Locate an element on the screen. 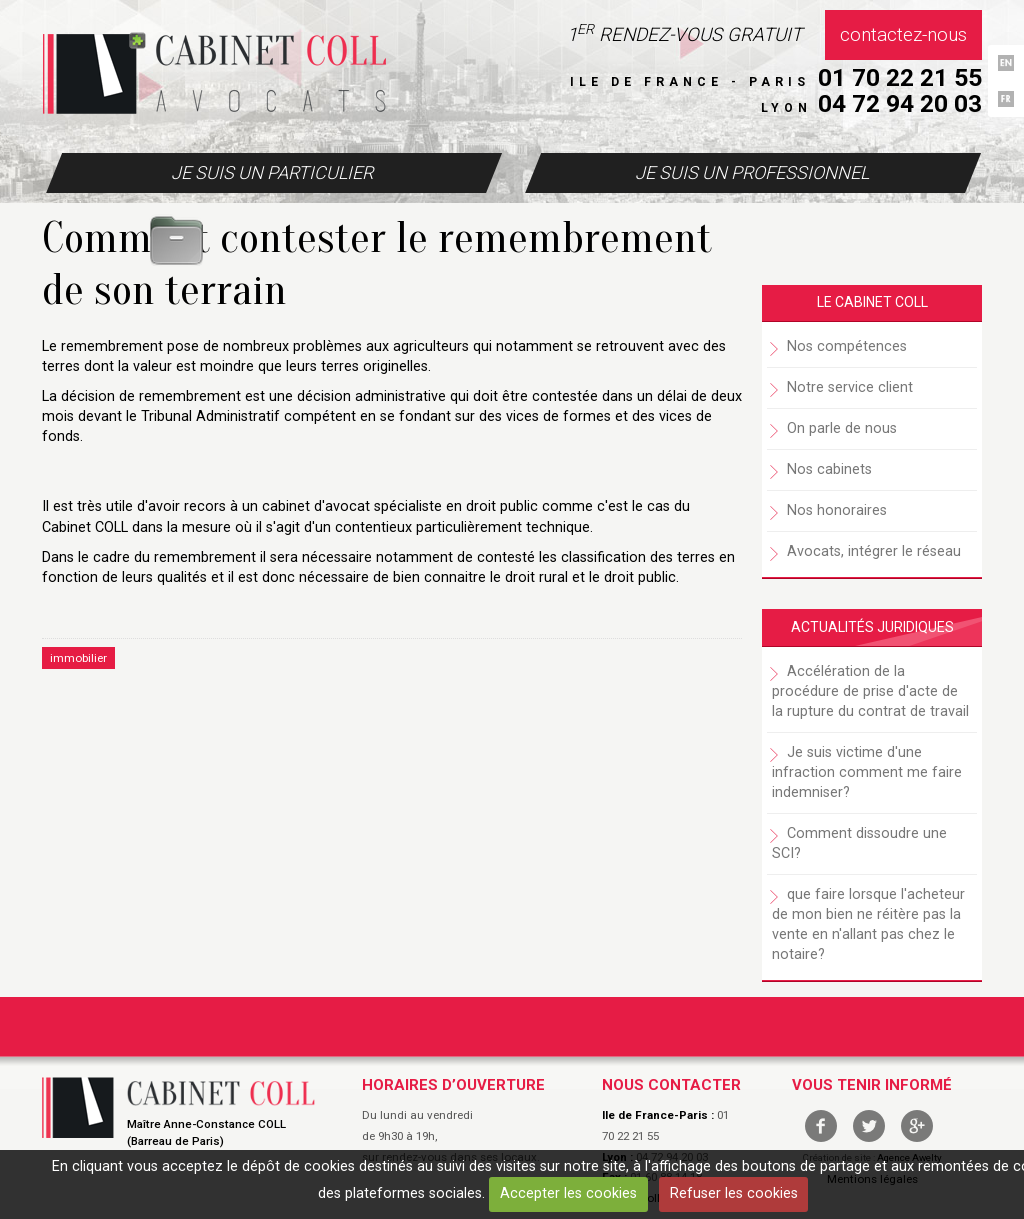  browse or manage system add-ons is located at coordinates (137, 40).